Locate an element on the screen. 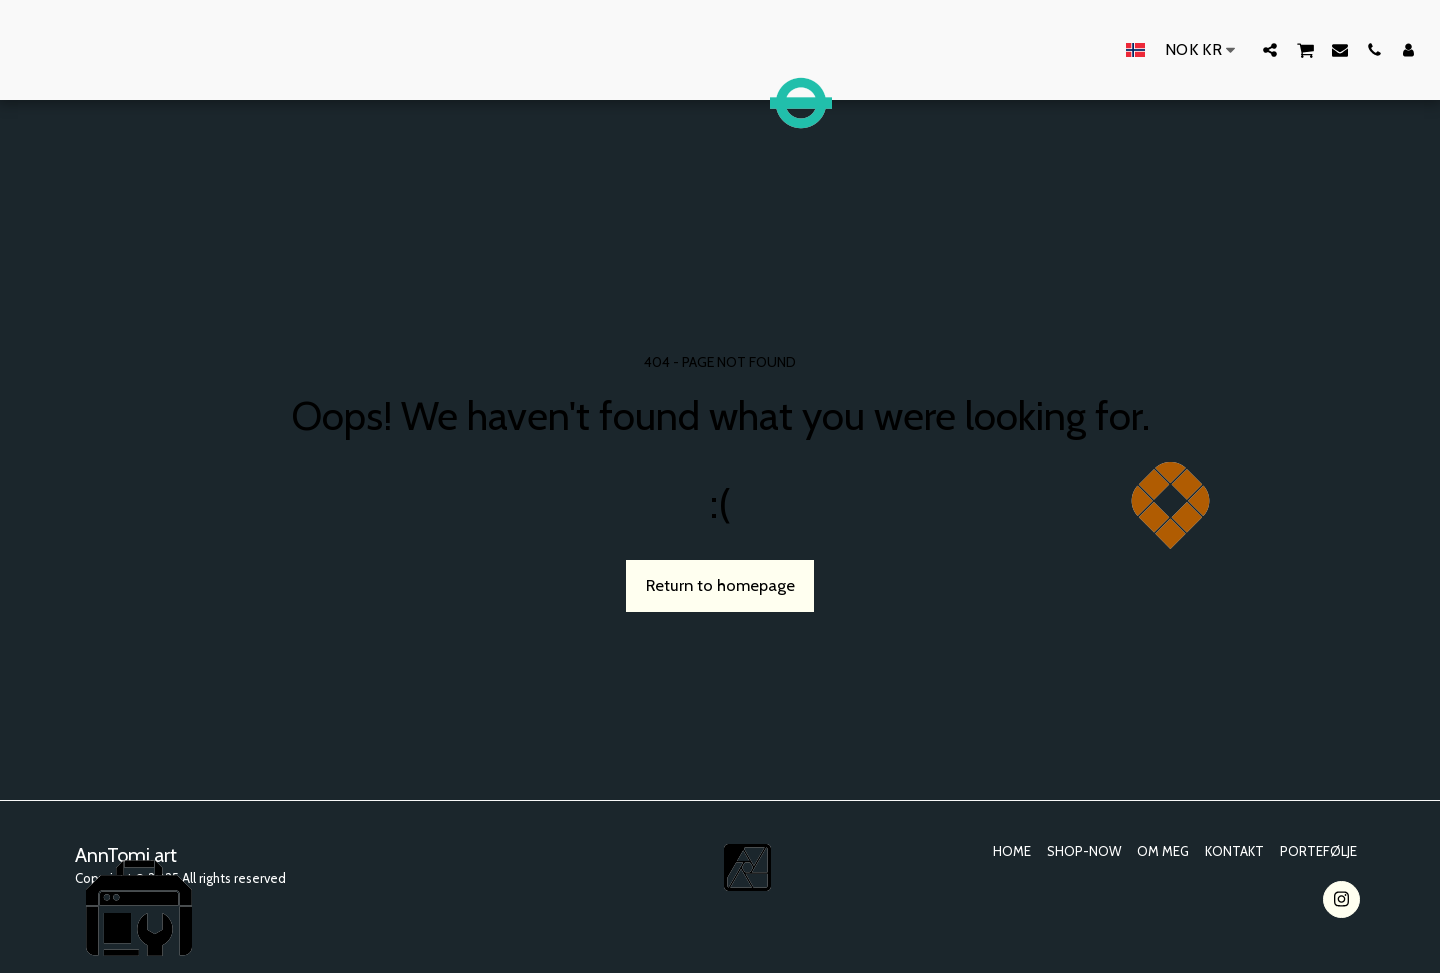 Image resolution: width=1440 pixels, height=973 pixels. MapTiler company logo is located at coordinates (1170, 505).